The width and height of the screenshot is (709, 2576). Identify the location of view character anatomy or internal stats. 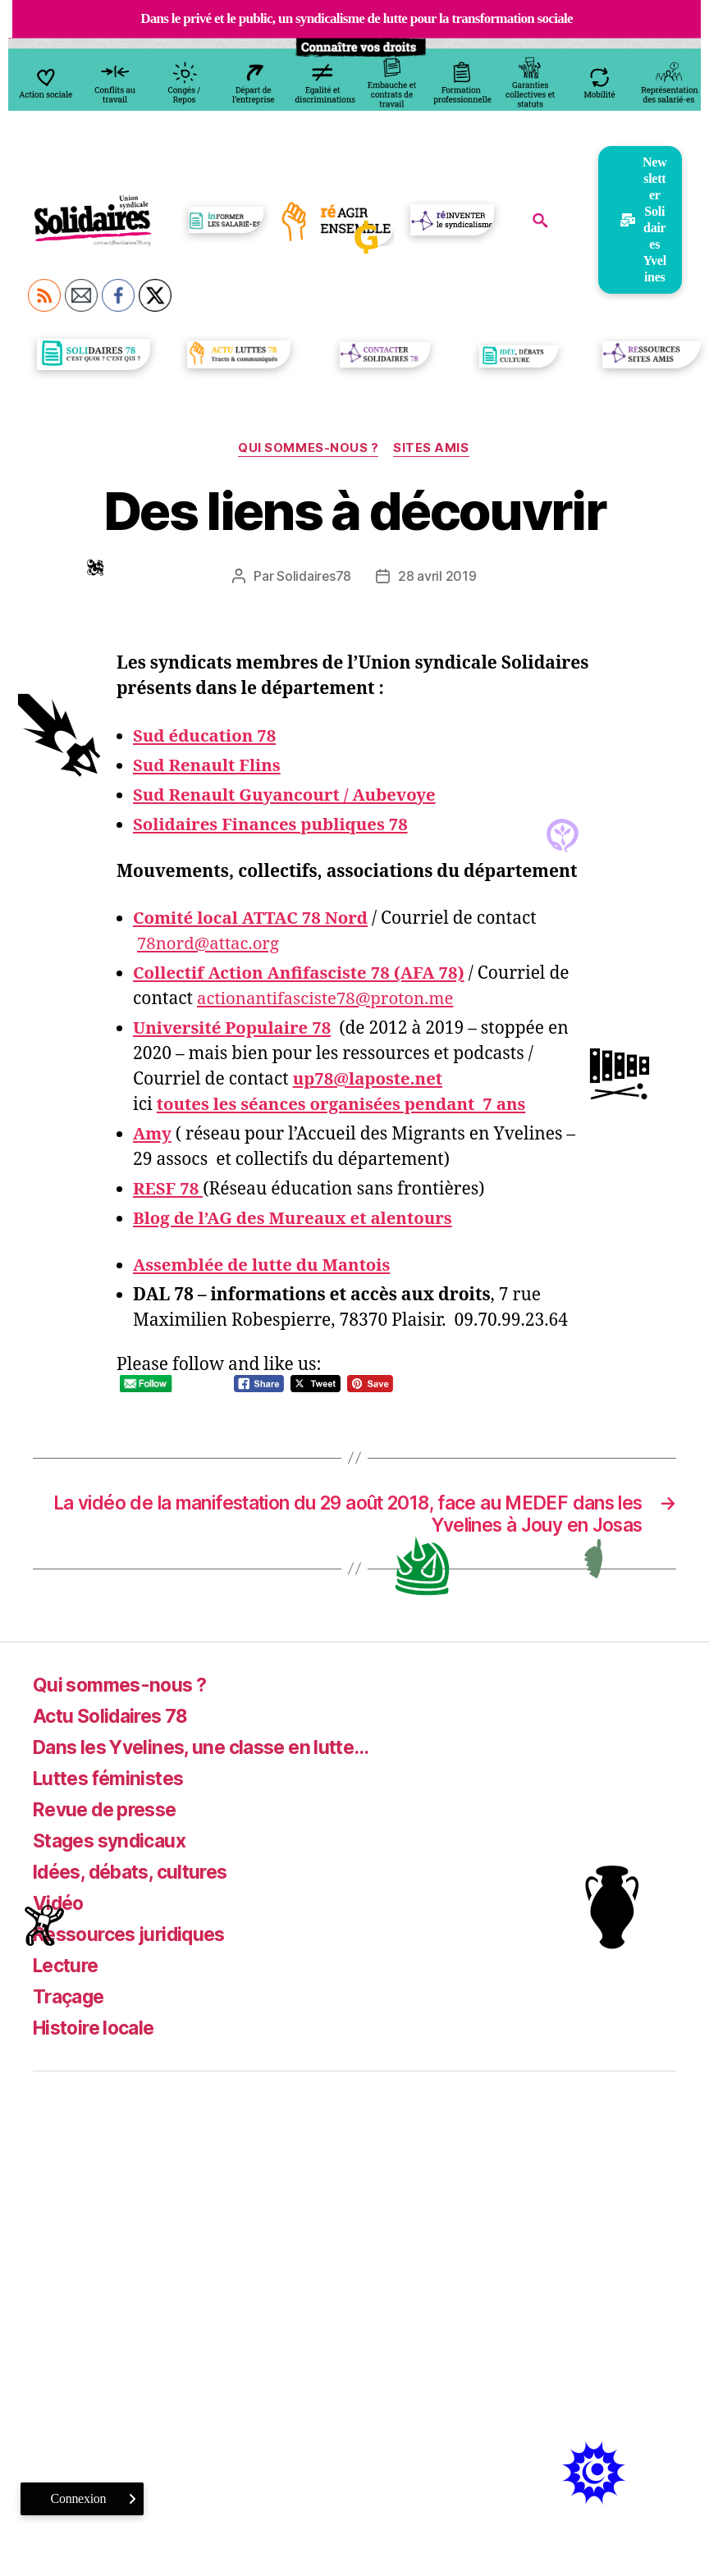
(44, 1925).